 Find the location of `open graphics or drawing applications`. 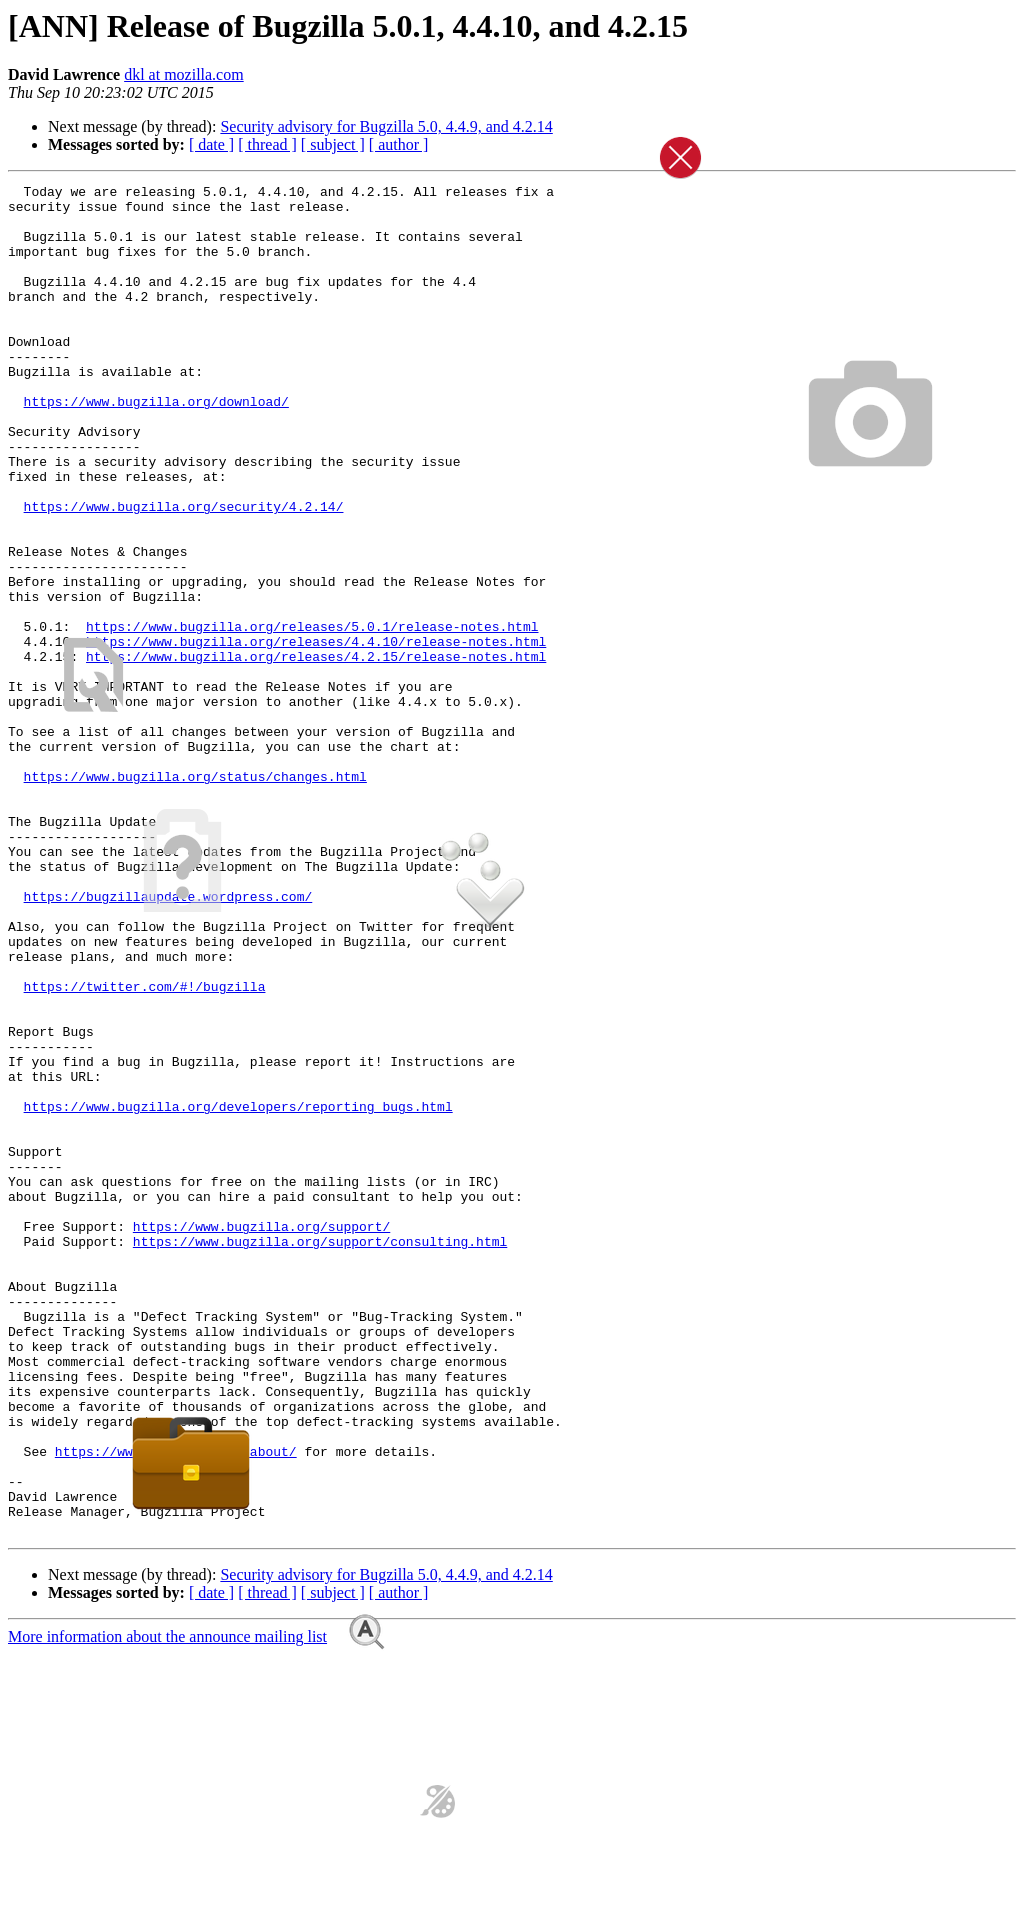

open graphics or drawing applications is located at coordinates (437, 1802).